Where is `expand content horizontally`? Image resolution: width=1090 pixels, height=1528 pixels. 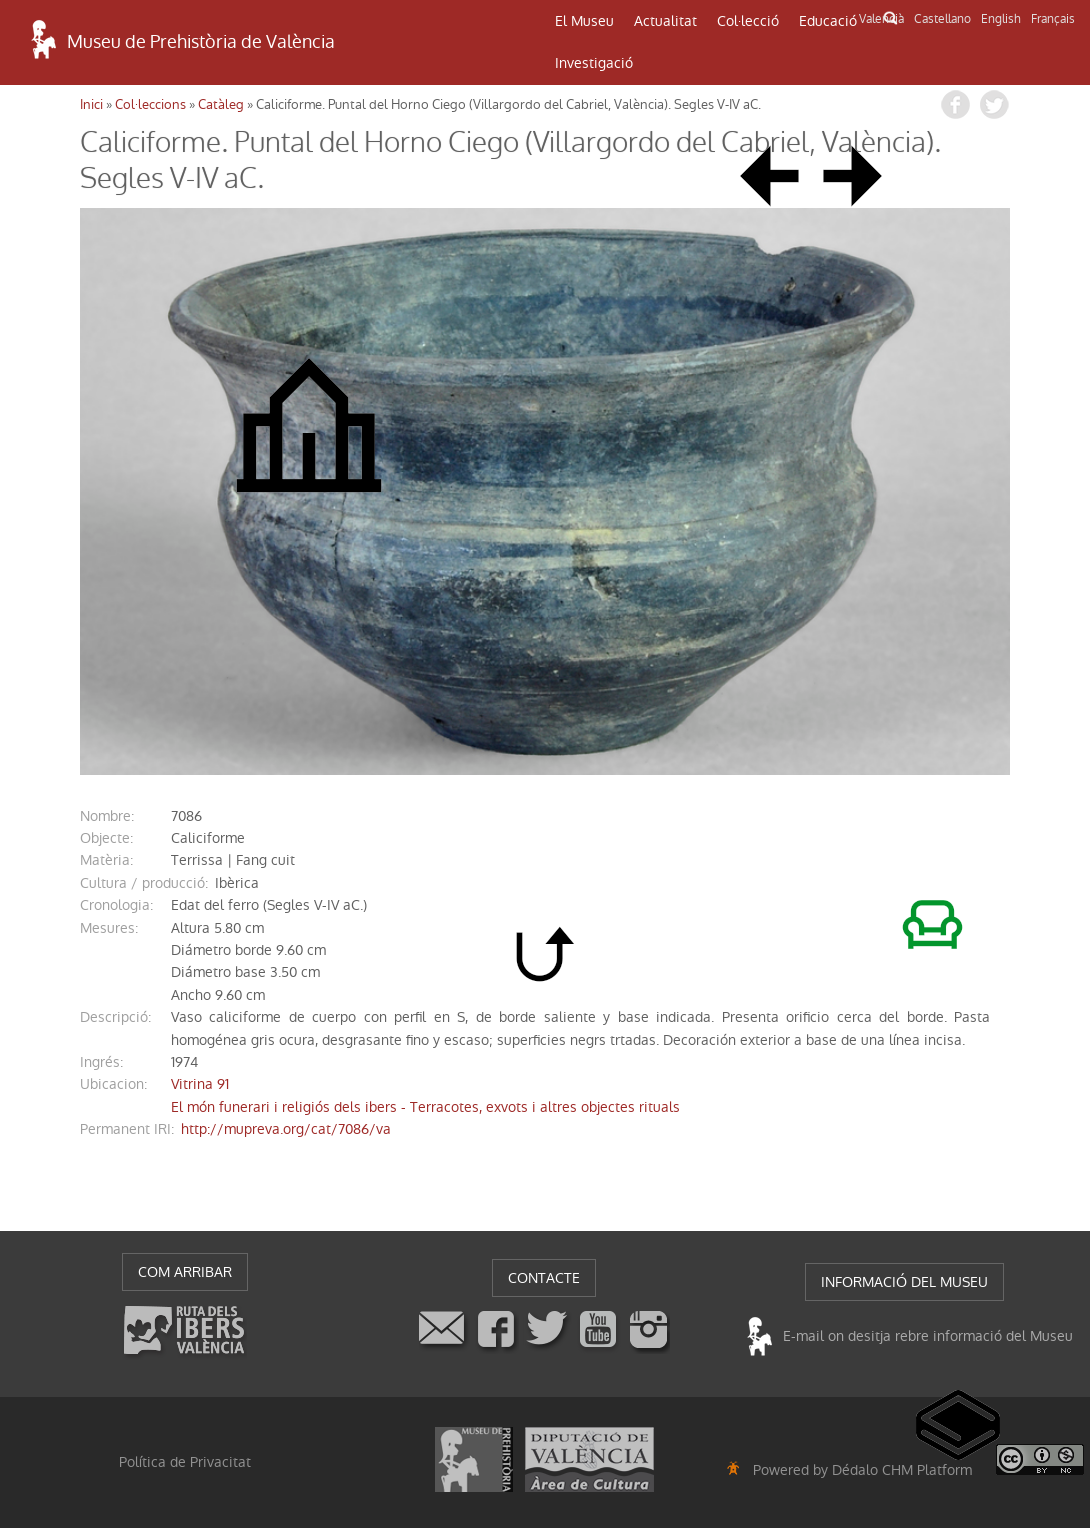 expand content horizontally is located at coordinates (811, 176).